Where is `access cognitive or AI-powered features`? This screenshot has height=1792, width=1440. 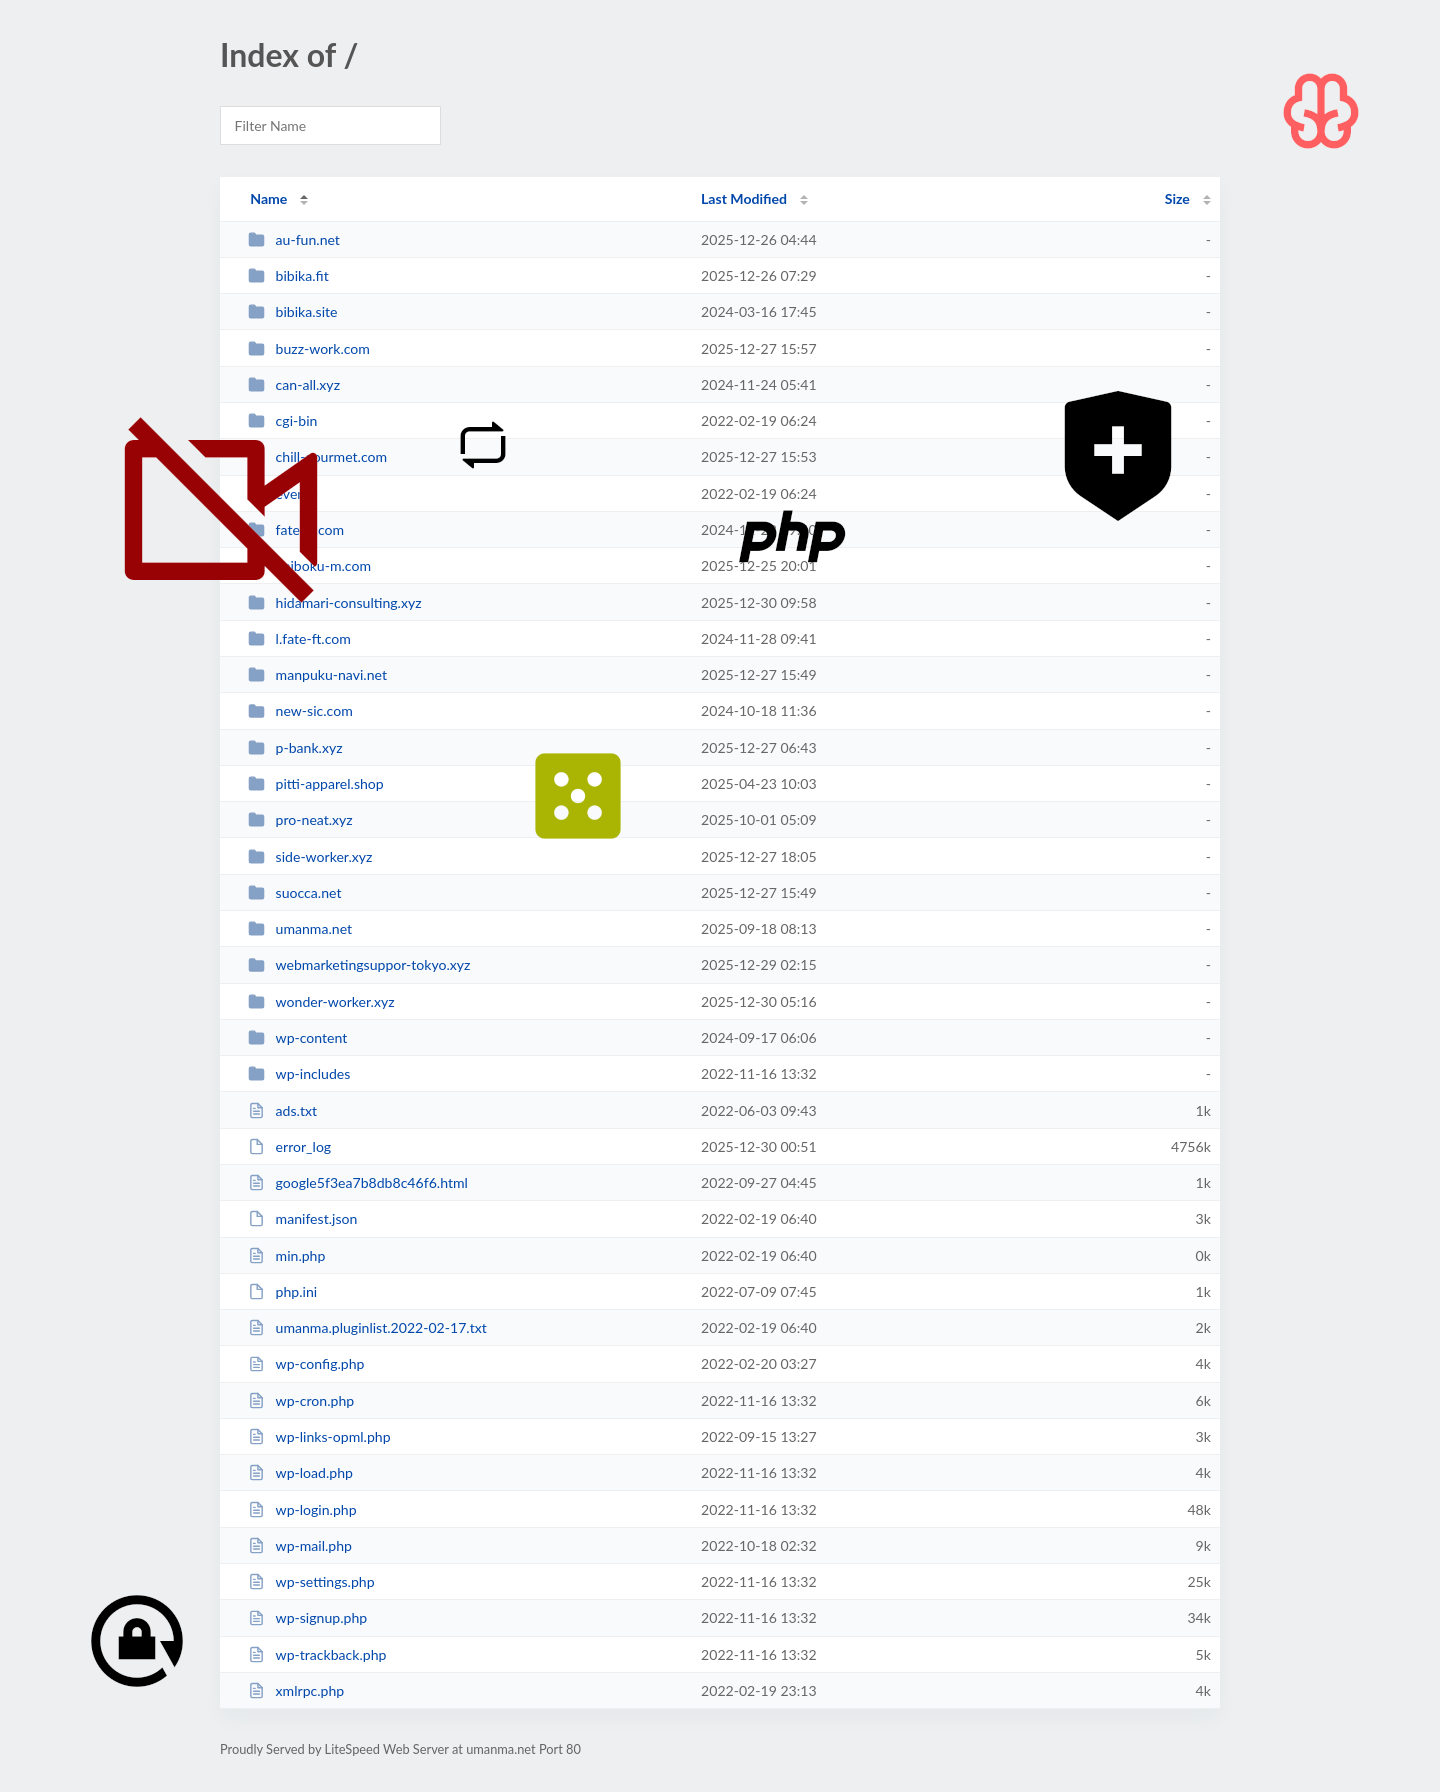 access cognitive or AI-powered features is located at coordinates (1321, 111).